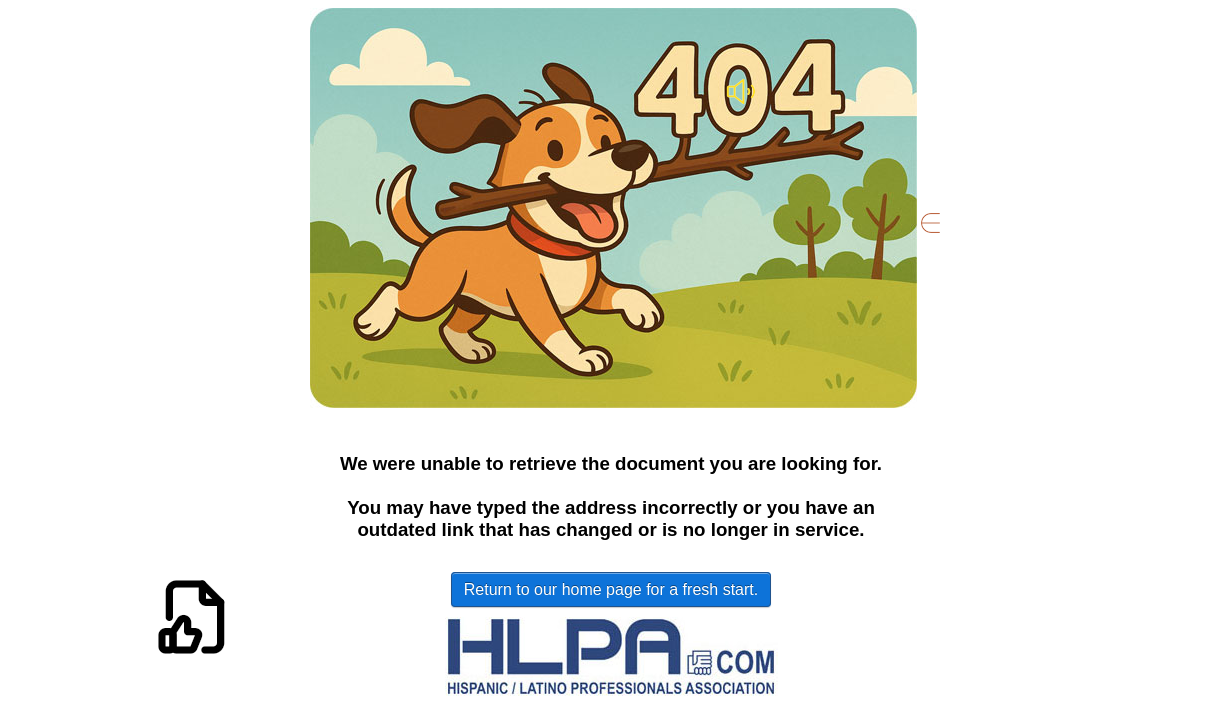 This screenshot has height=720, width=1222. What do you see at coordinates (740, 91) in the screenshot?
I see `volume is set to high` at bounding box center [740, 91].